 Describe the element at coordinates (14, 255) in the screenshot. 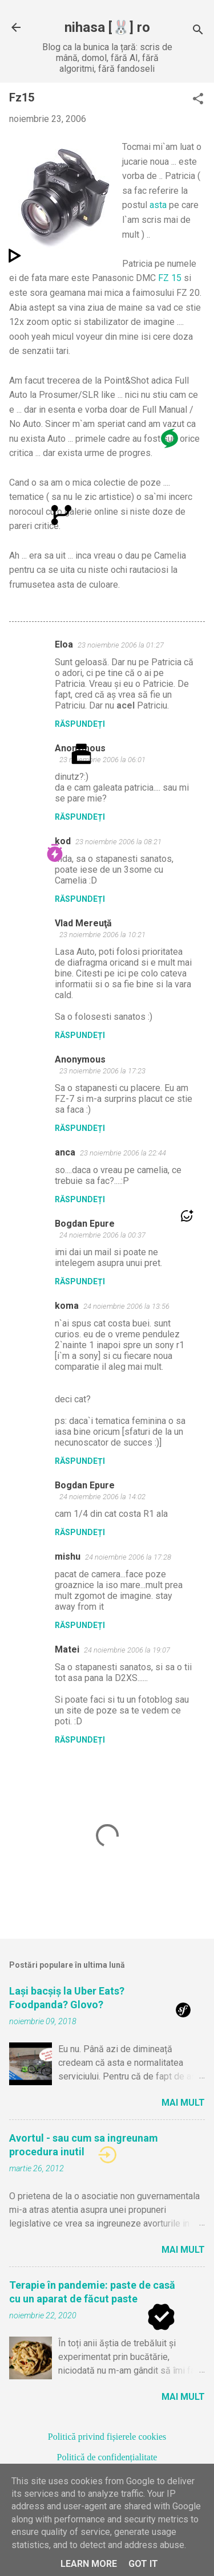

I see `play media or video content` at that location.